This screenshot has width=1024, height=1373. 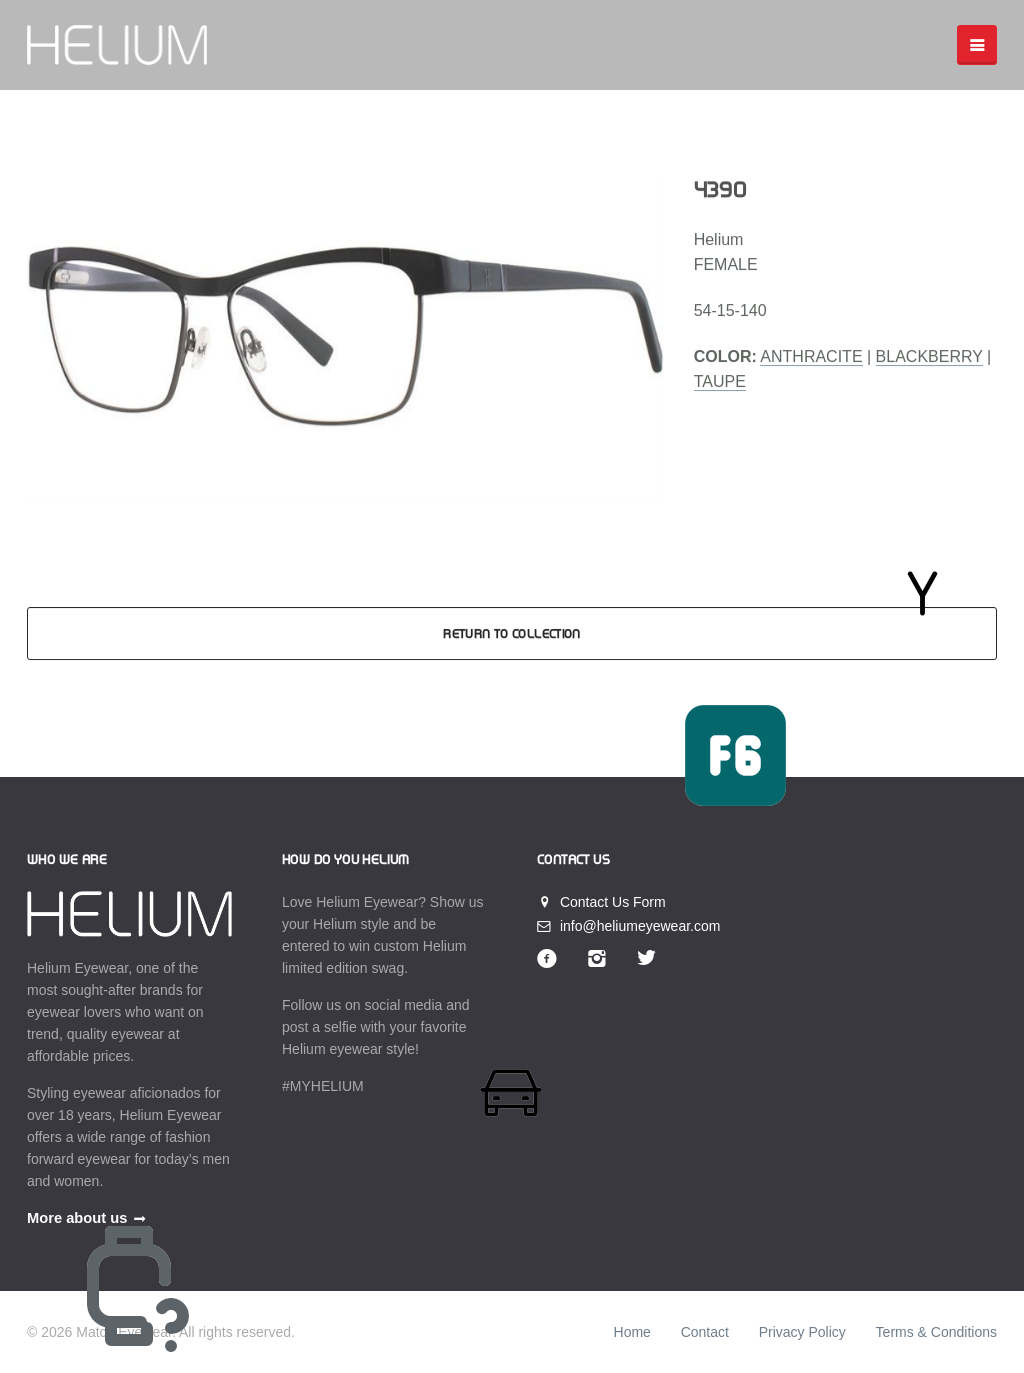 I want to click on access vehicle or car-related features, so click(x=511, y=1094).